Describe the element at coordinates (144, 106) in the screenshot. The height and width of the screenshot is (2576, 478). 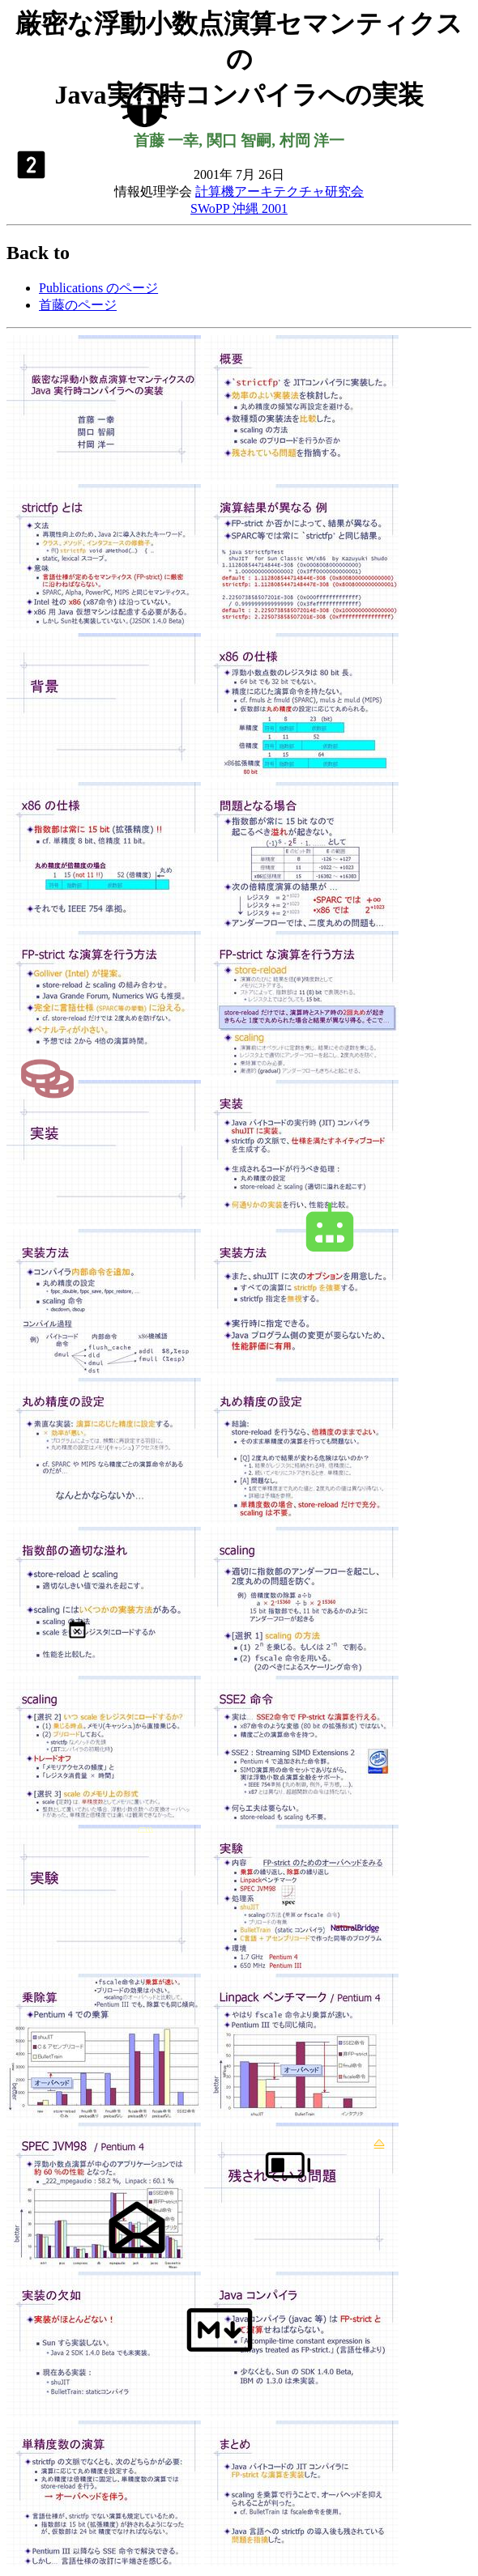
I see `report a bug or issue` at that location.